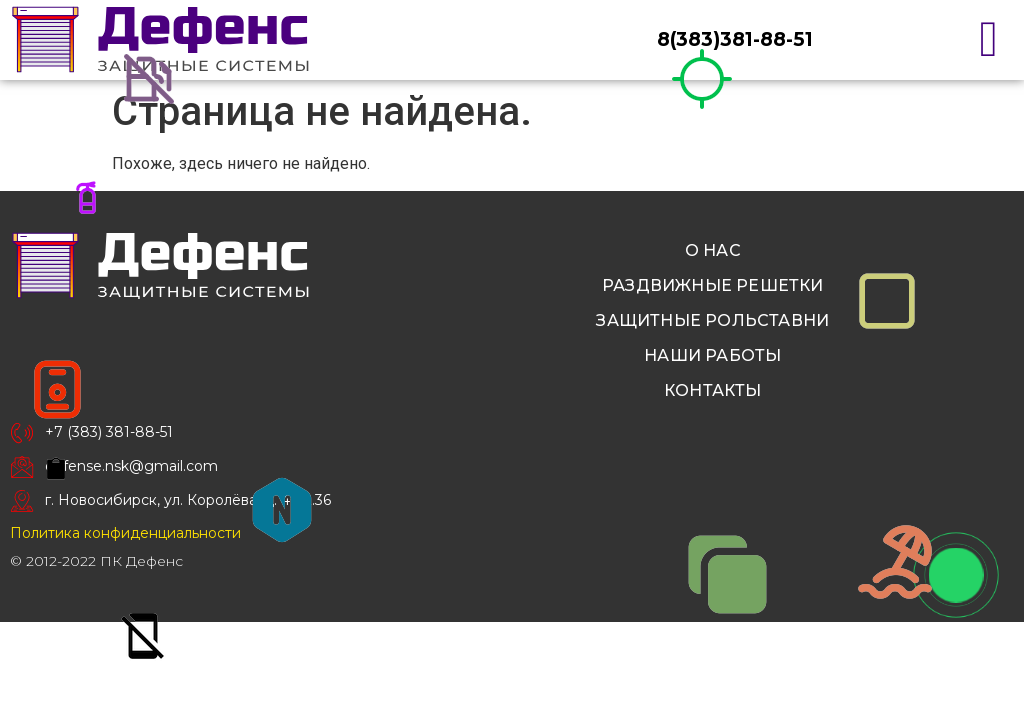 The width and height of the screenshot is (1024, 720). Describe the element at coordinates (702, 79) in the screenshot. I see `center map on current location` at that location.